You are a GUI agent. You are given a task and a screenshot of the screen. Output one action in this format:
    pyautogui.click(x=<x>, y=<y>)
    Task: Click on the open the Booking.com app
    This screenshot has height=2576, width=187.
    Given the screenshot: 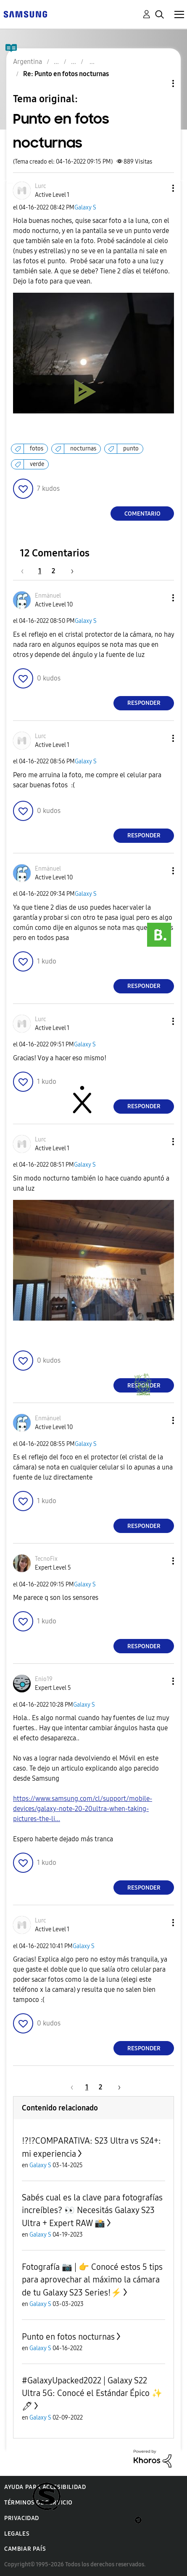 What is the action you would take?
    pyautogui.click(x=159, y=935)
    